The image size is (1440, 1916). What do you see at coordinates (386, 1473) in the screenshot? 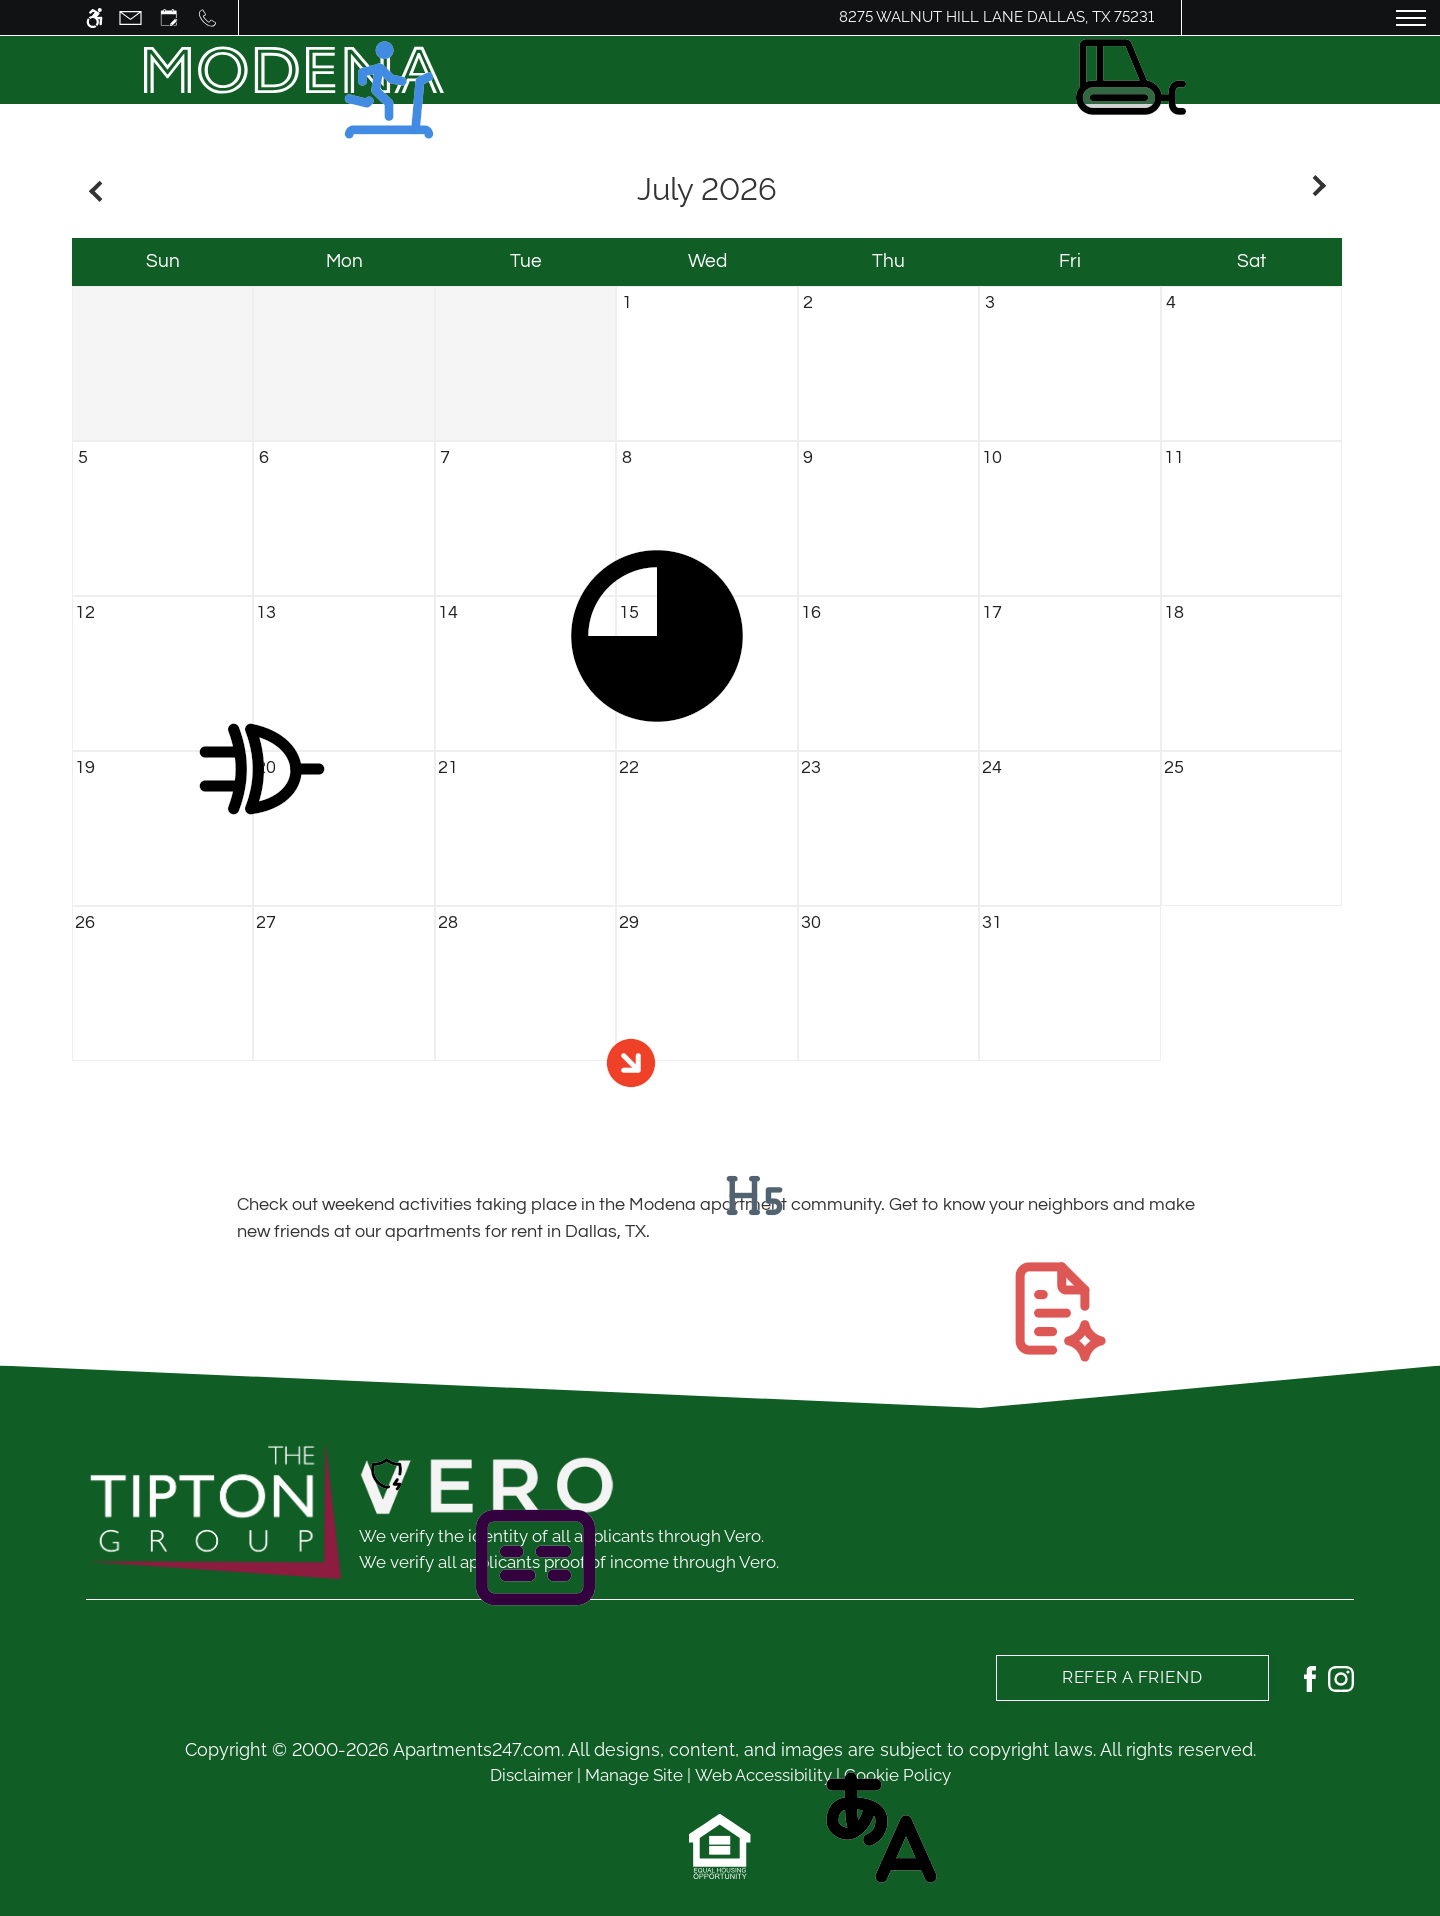
I see `enable power-saving security mode` at bounding box center [386, 1473].